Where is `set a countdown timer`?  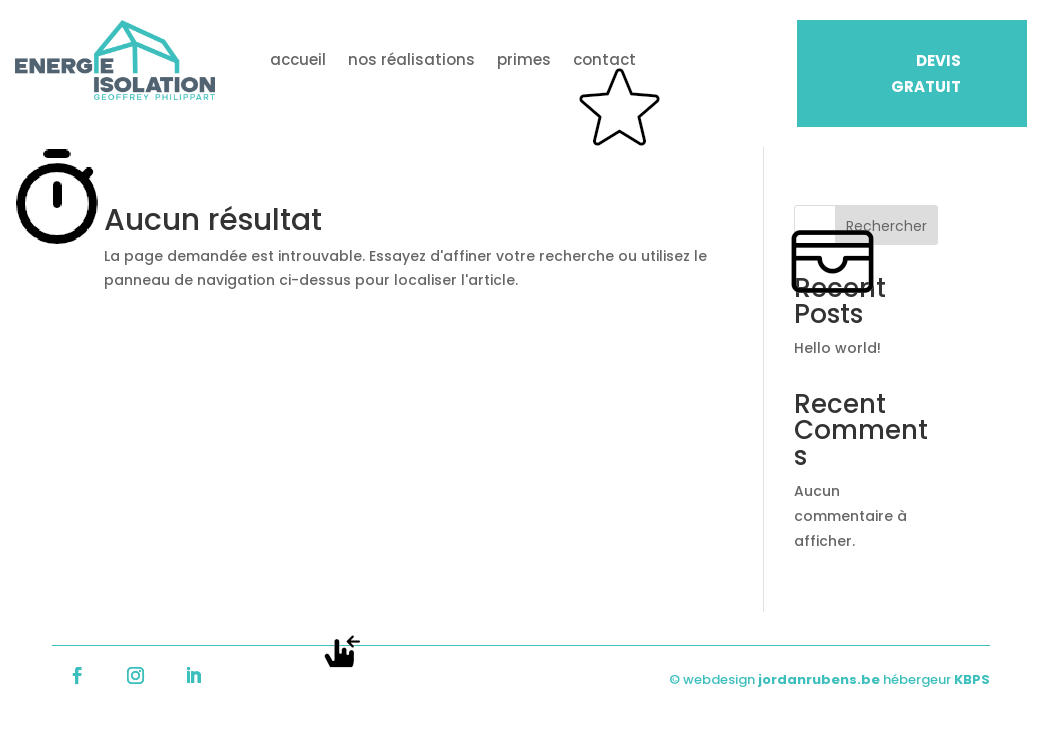
set a countdown timer is located at coordinates (57, 199).